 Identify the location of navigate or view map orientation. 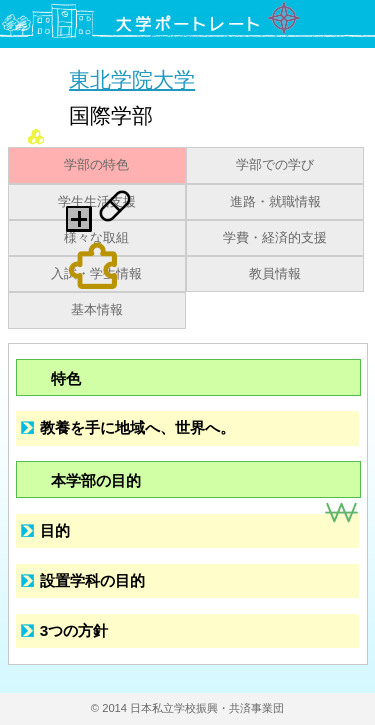
(284, 18).